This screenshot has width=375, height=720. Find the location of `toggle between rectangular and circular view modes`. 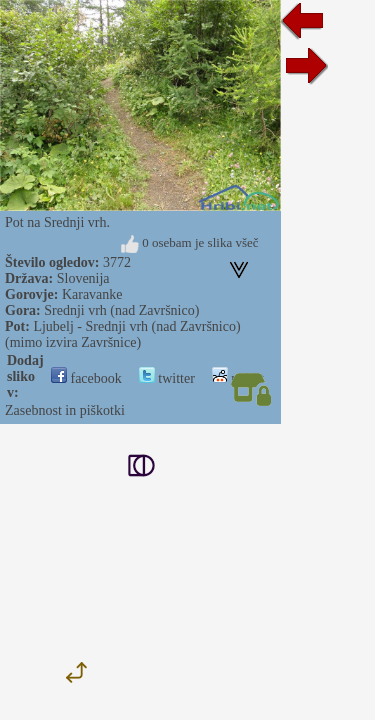

toggle between rectangular and circular view modes is located at coordinates (141, 465).